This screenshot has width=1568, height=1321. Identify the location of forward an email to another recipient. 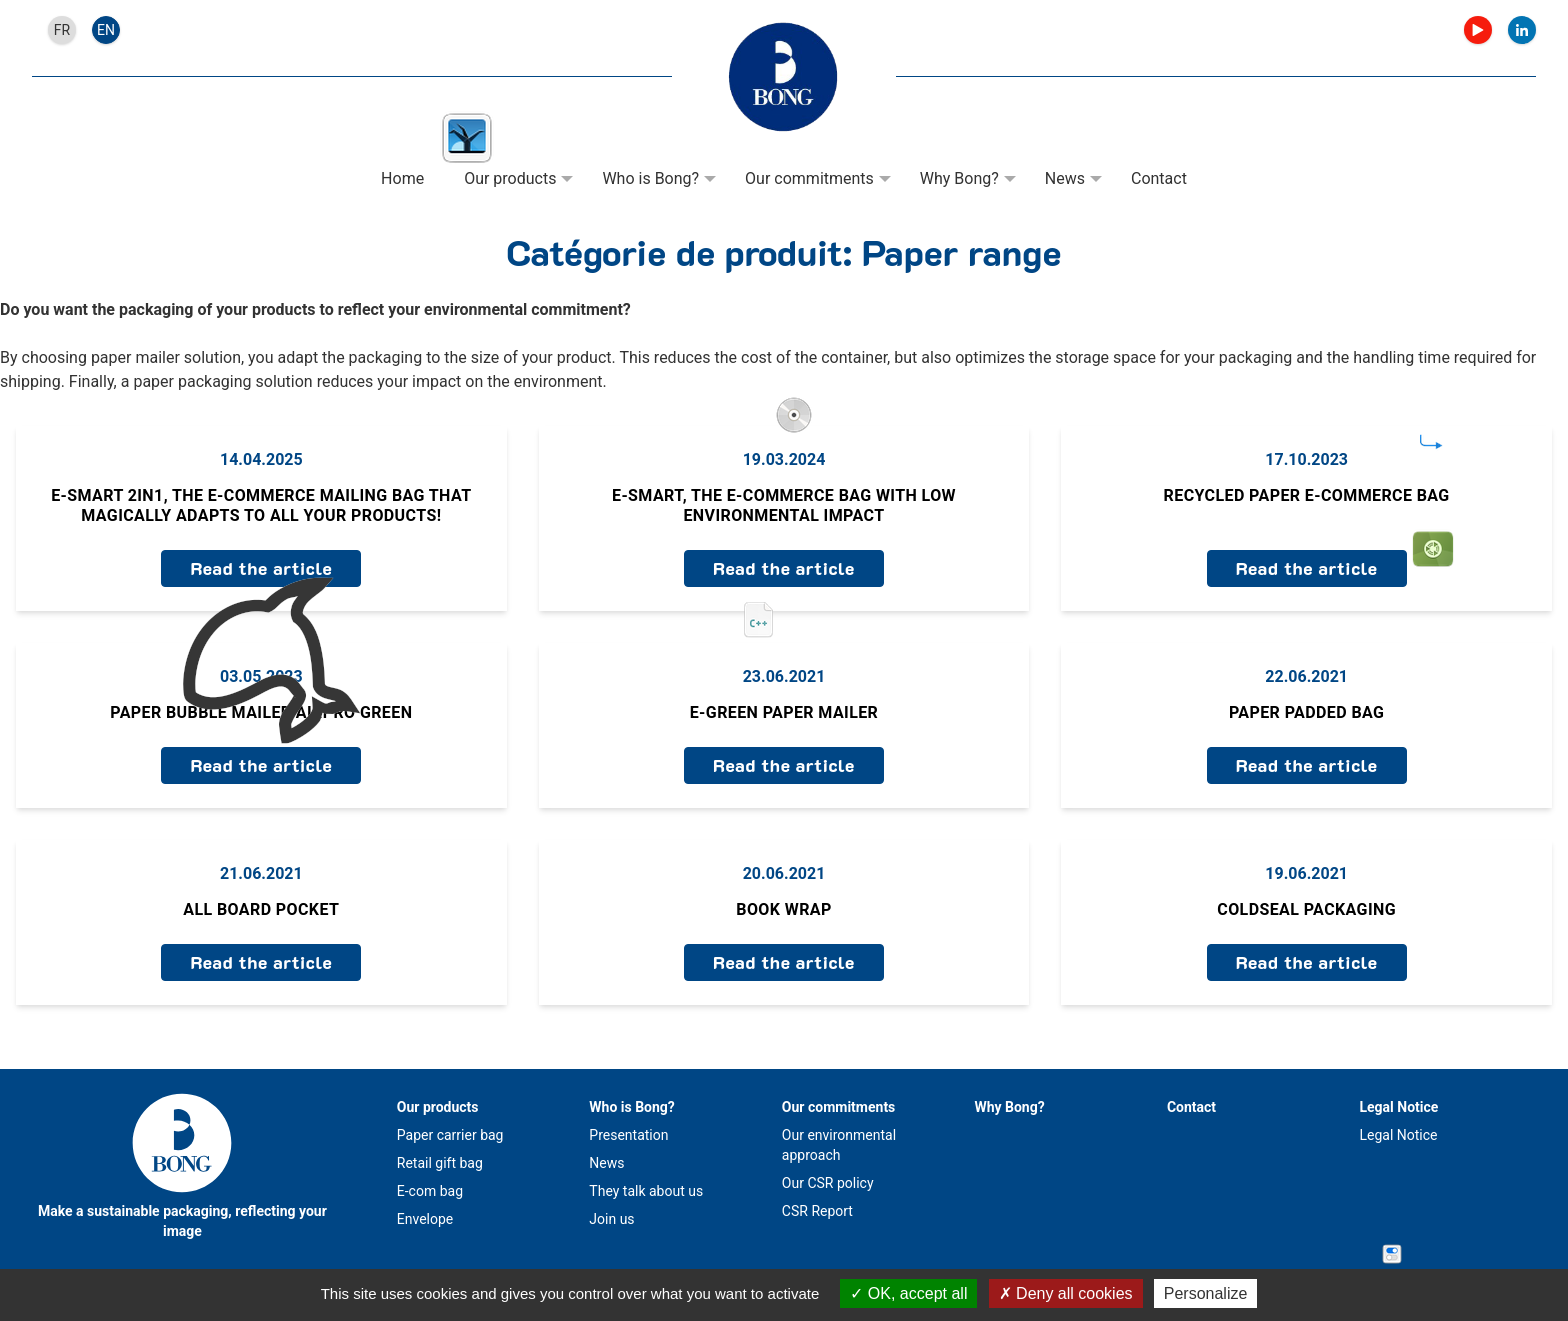
(1431, 440).